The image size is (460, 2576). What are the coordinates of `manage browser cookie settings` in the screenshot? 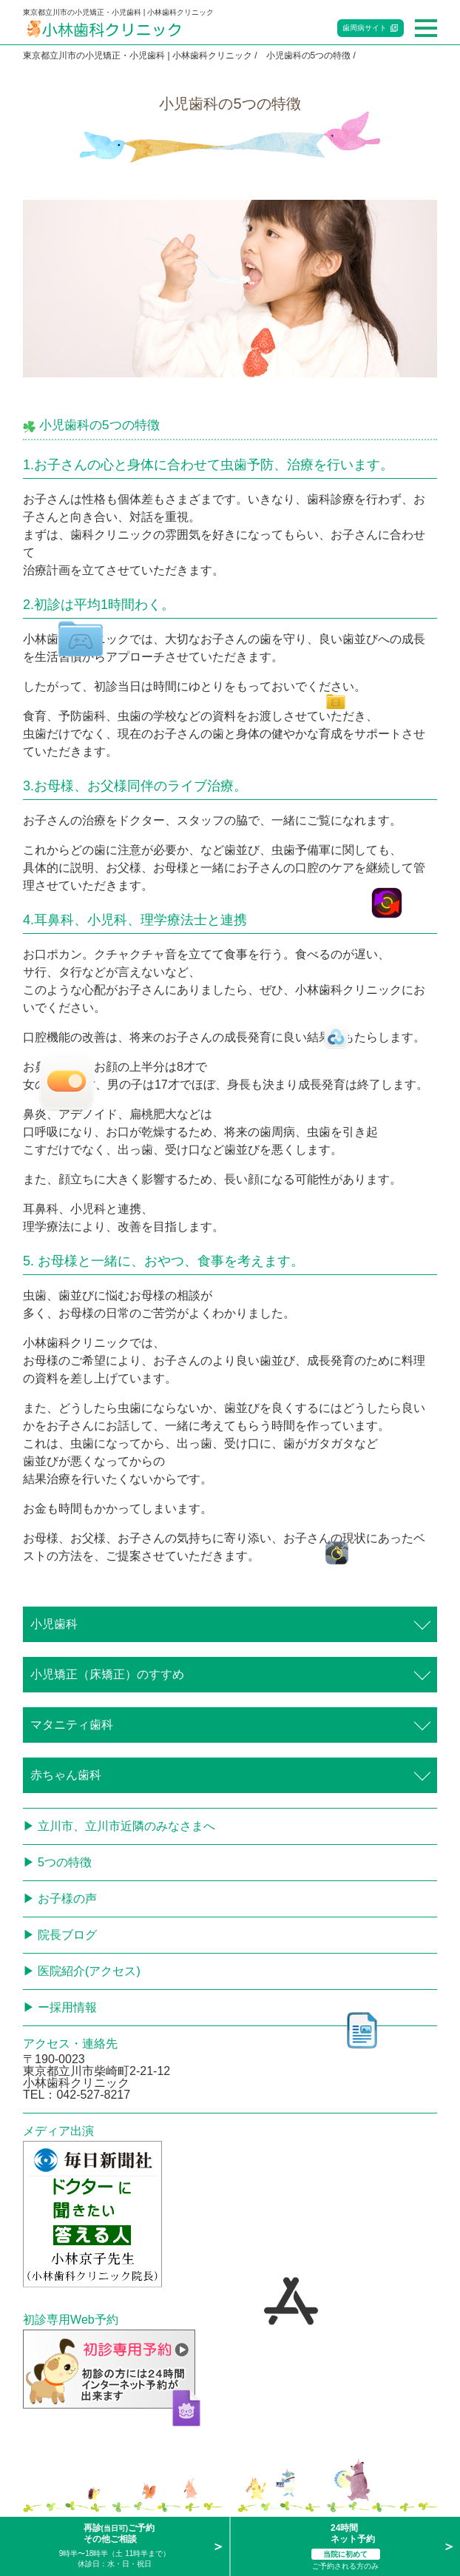 It's located at (336, 1553).